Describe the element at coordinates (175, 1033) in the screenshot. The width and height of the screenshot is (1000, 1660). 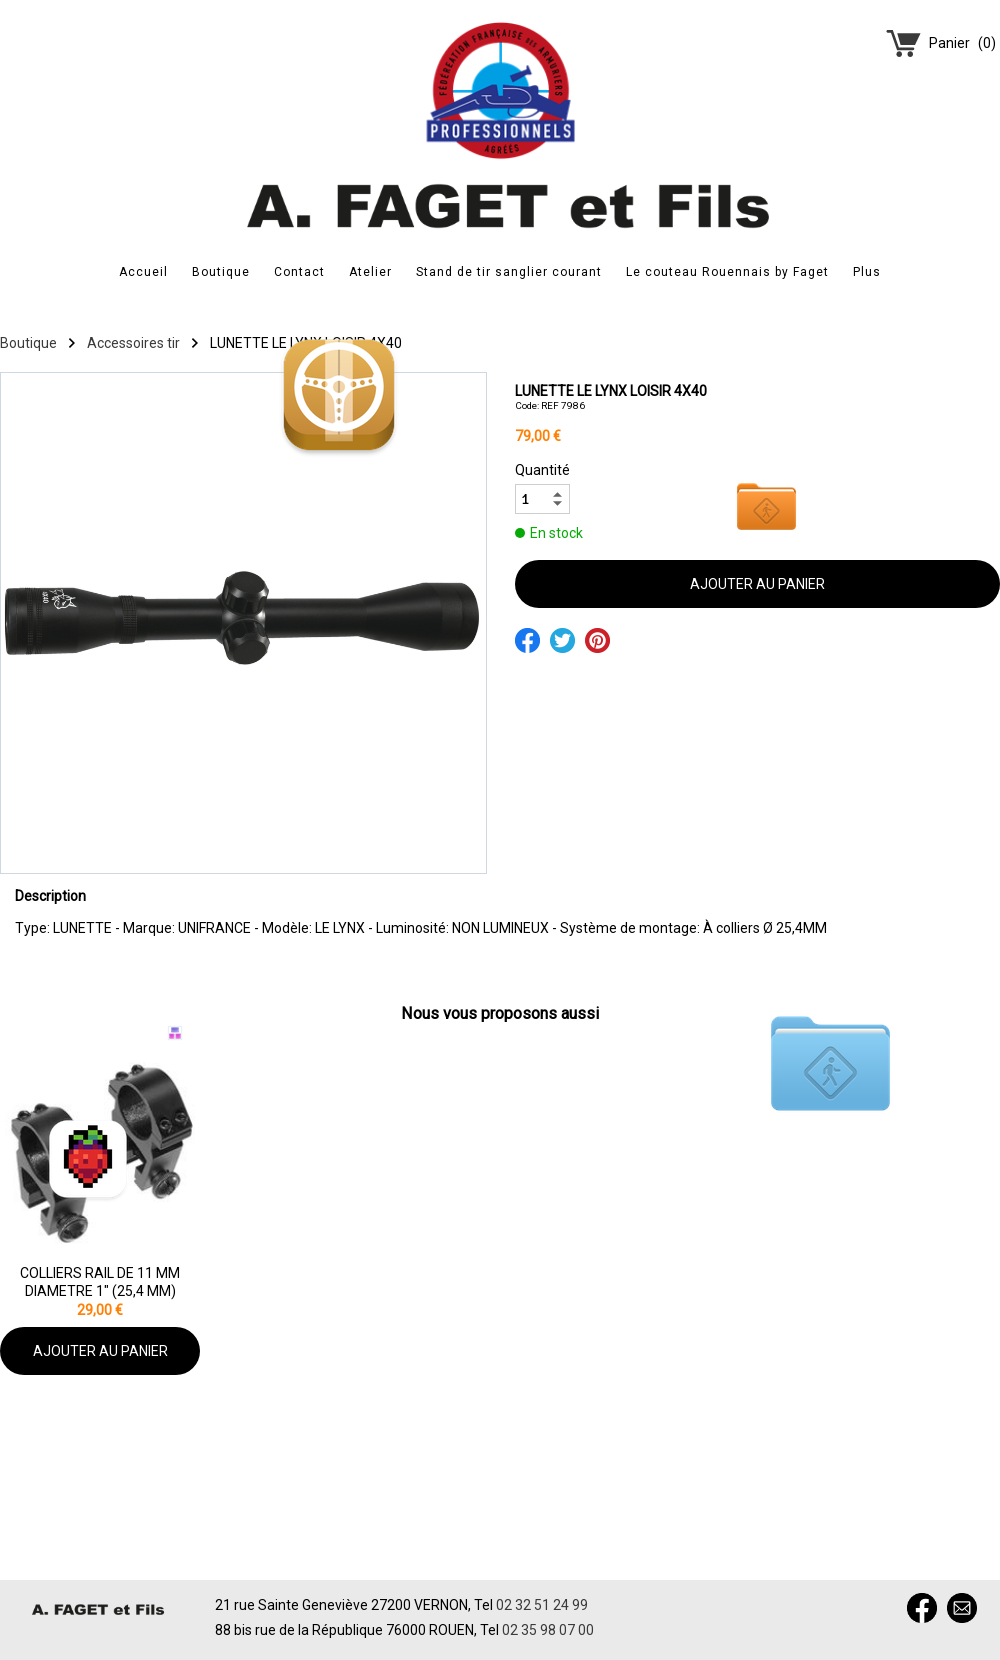
I see `select all items in the current view` at that location.